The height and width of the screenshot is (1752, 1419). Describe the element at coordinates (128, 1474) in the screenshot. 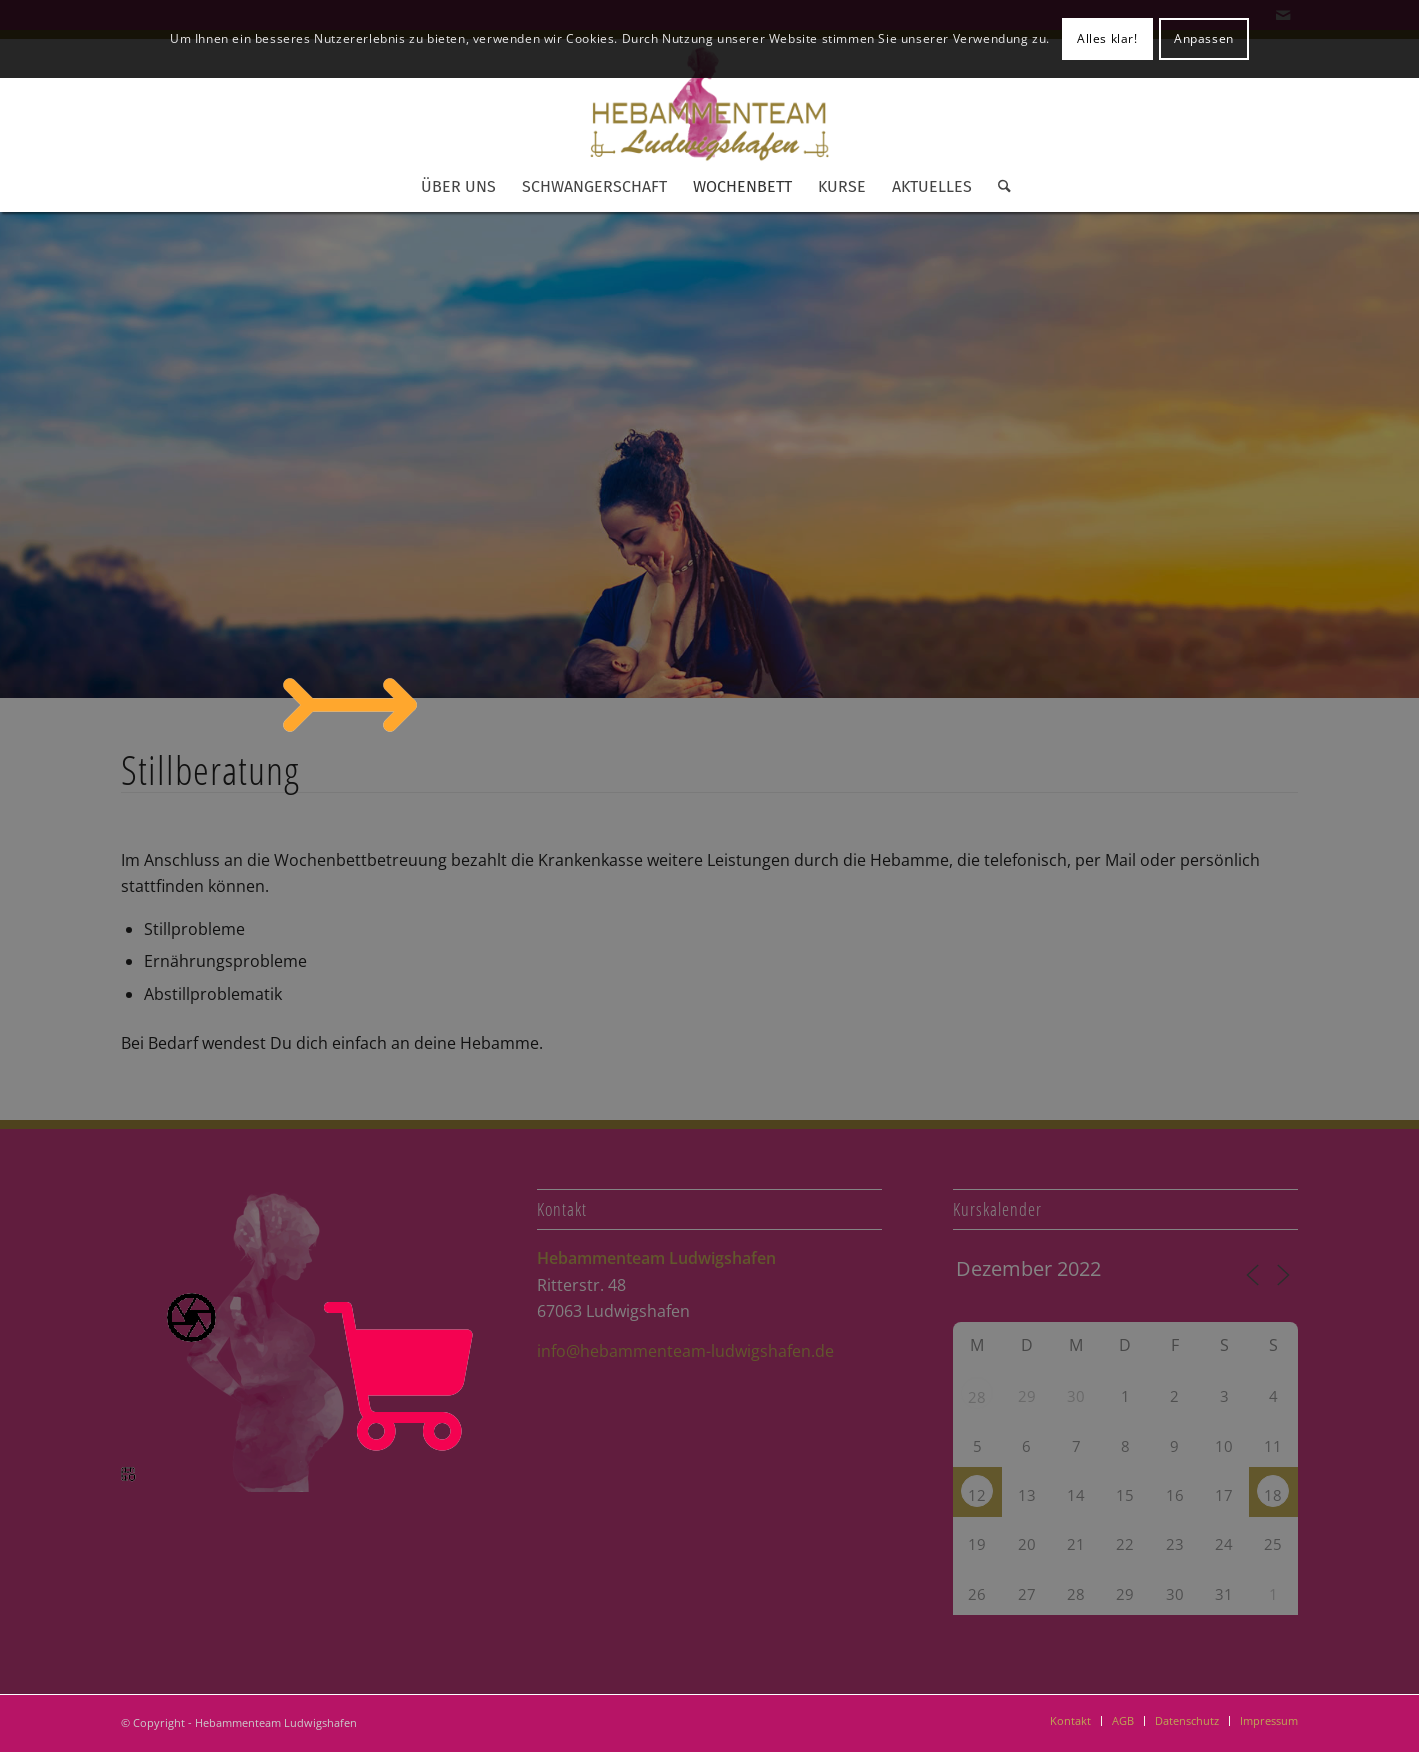

I see `enable firewall protection` at that location.